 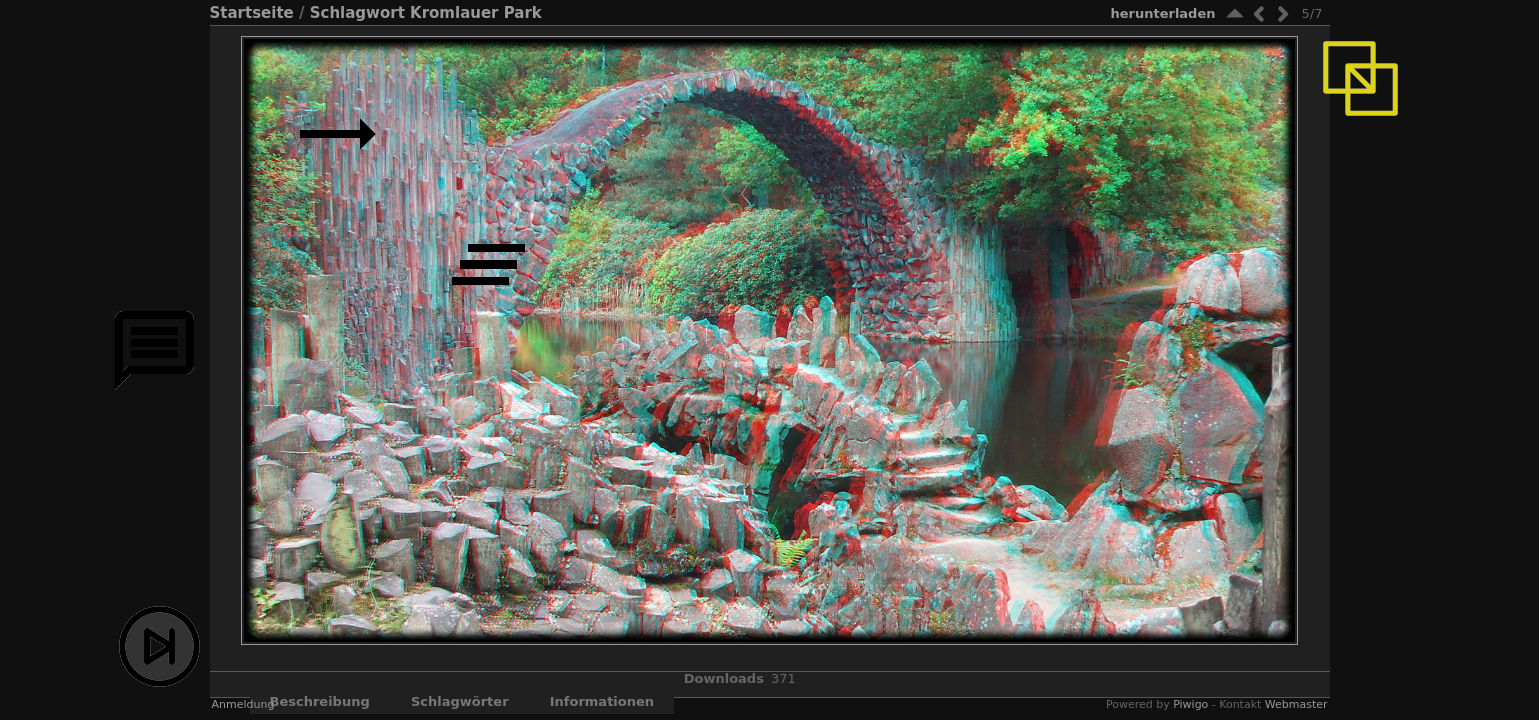 I want to click on open messages or chat, so click(x=154, y=350).